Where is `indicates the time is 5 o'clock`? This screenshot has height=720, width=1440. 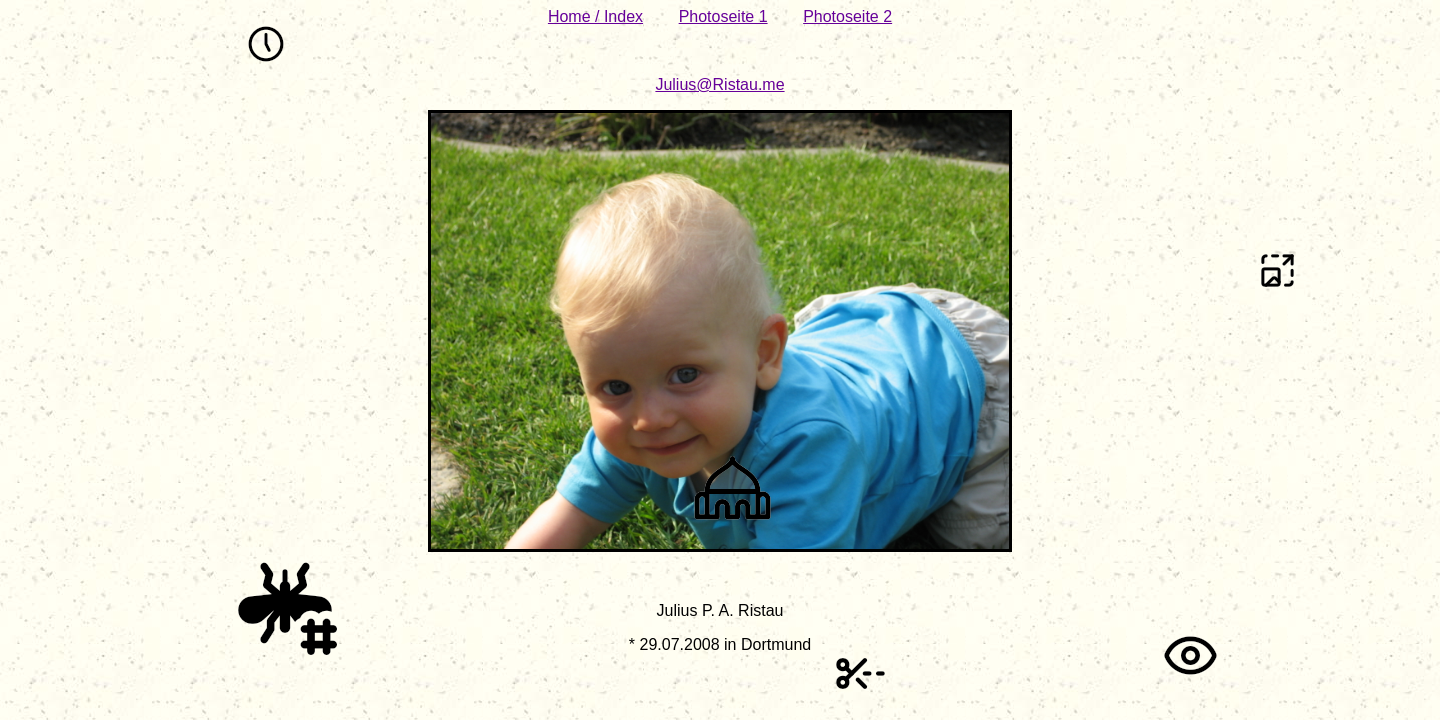
indicates the time is 5 o'clock is located at coordinates (266, 44).